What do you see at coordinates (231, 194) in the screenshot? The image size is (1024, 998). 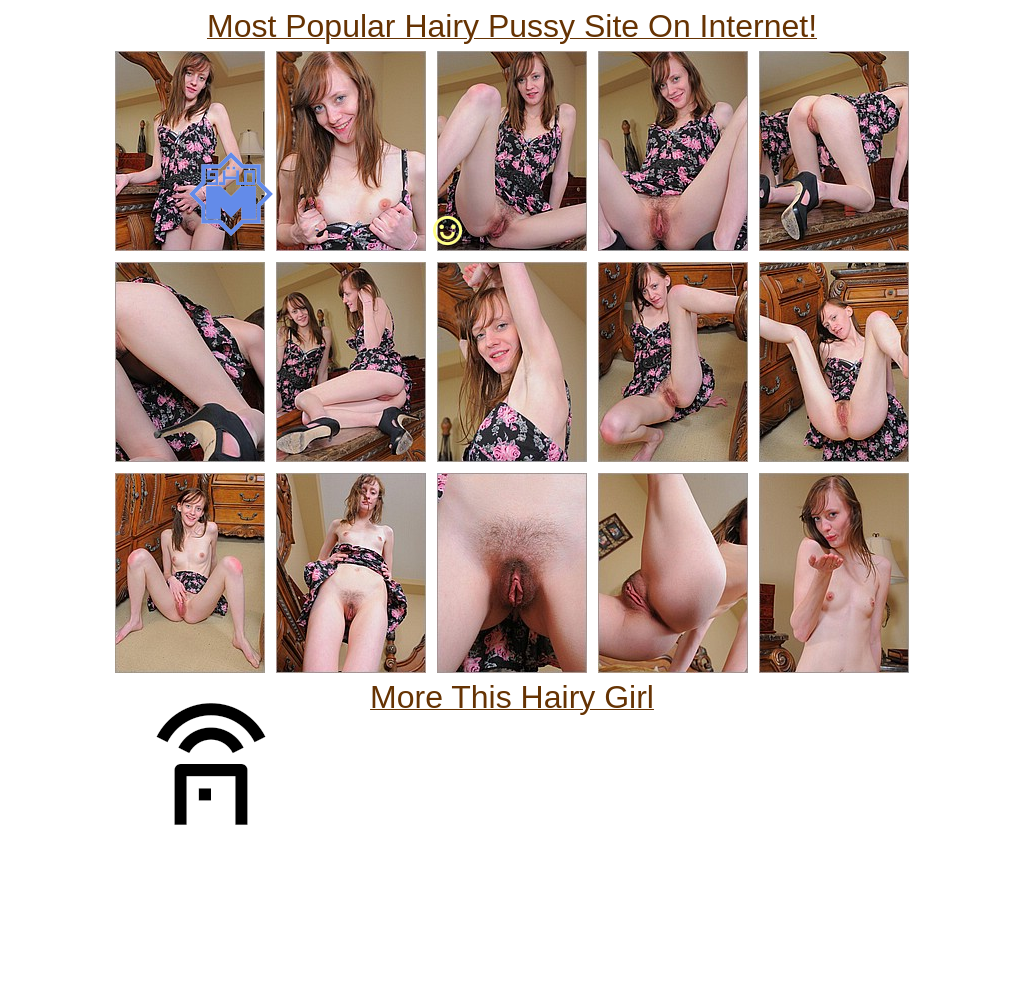 I see `cairo metro official app or service` at bounding box center [231, 194].